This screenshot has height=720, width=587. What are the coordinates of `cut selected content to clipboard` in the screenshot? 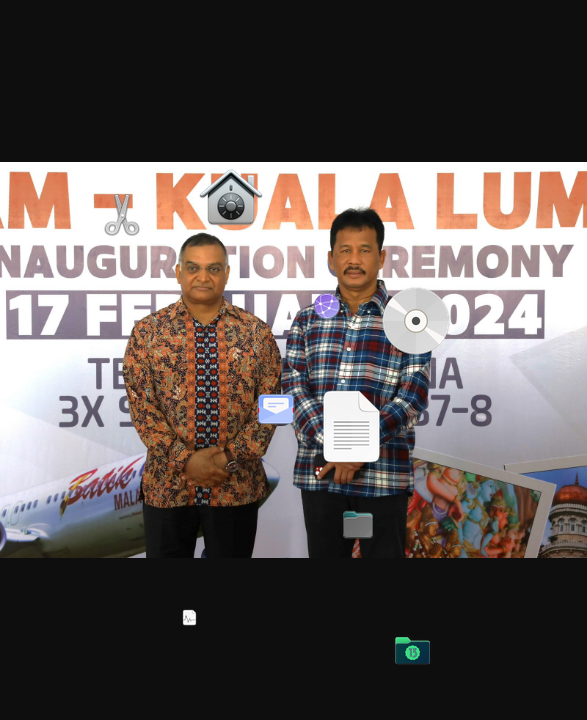 It's located at (122, 215).